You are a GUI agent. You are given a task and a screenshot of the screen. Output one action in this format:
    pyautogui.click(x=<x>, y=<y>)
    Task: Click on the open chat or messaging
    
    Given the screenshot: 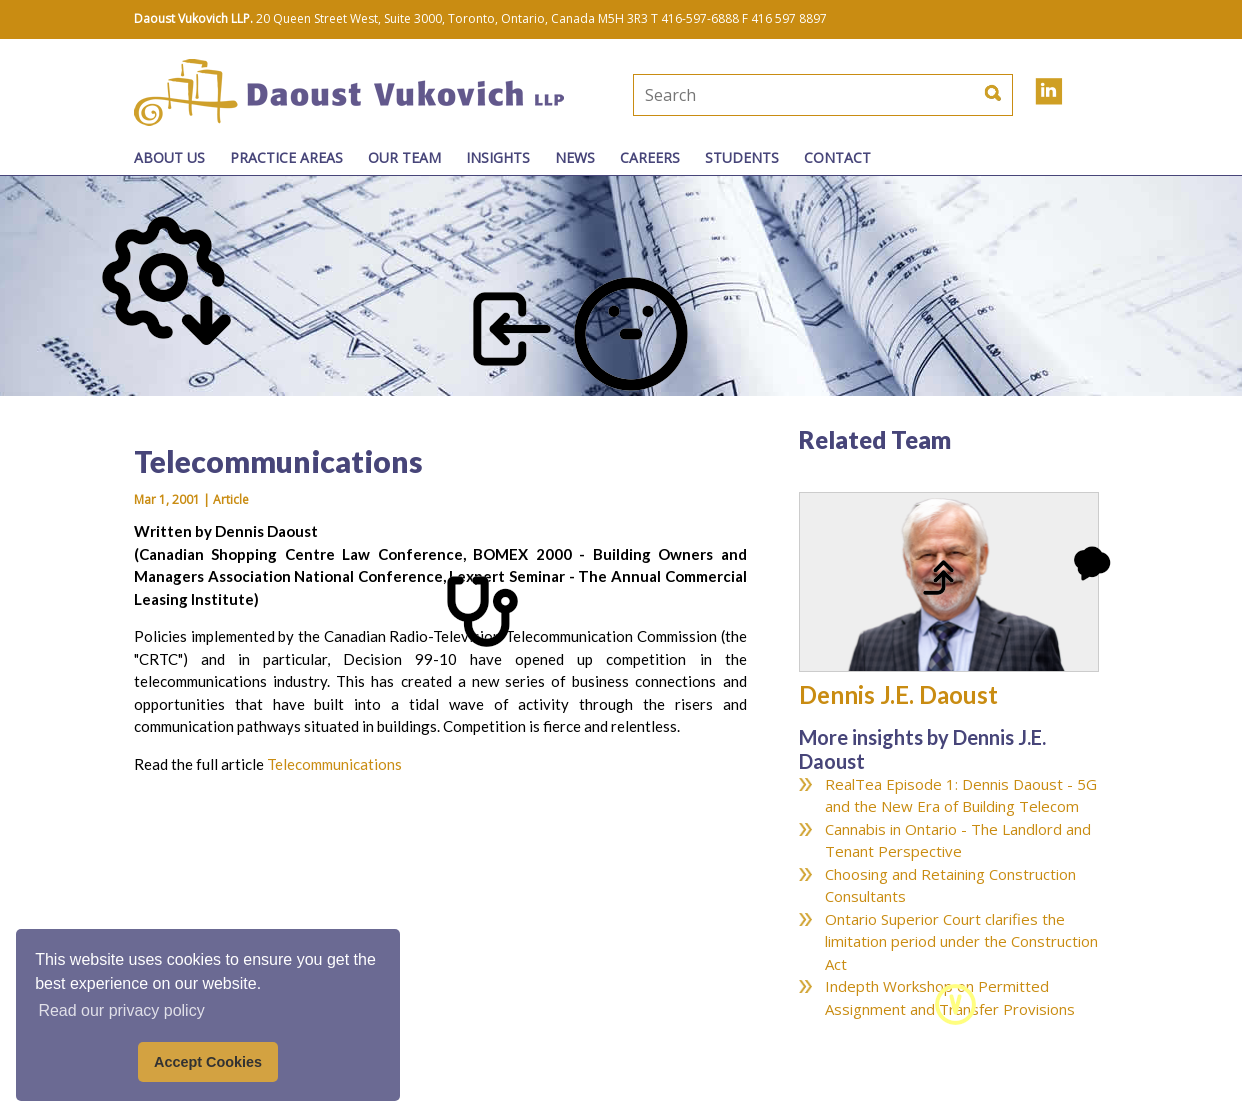 What is the action you would take?
    pyautogui.click(x=1091, y=563)
    